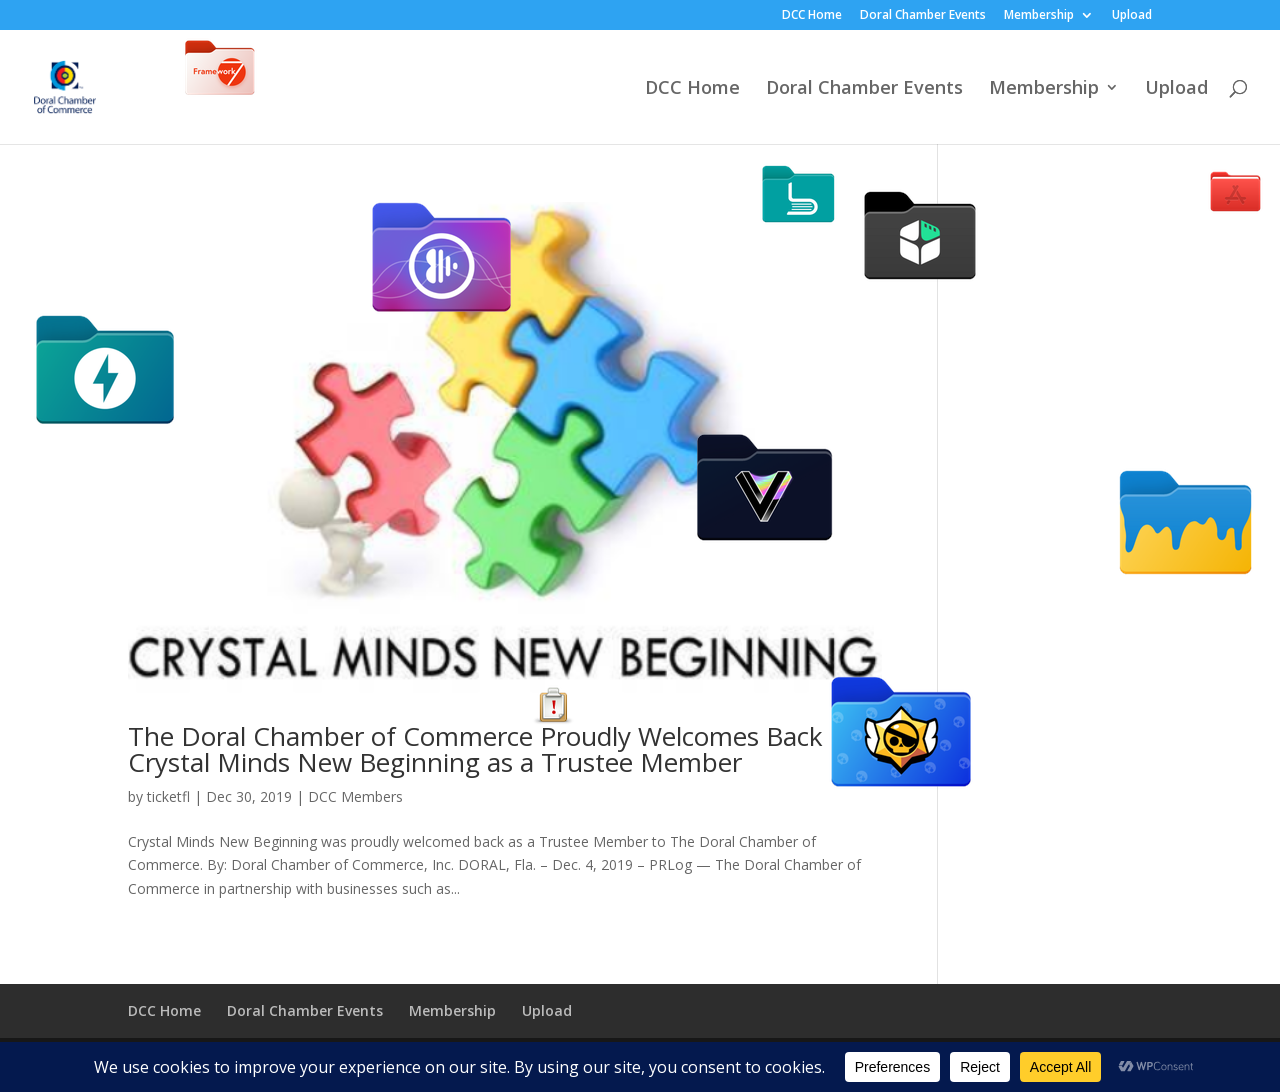 The height and width of the screenshot is (1092, 1280). What do you see at coordinates (104, 373) in the screenshot?
I see `open fastapi project folder` at bounding box center [104, 373].